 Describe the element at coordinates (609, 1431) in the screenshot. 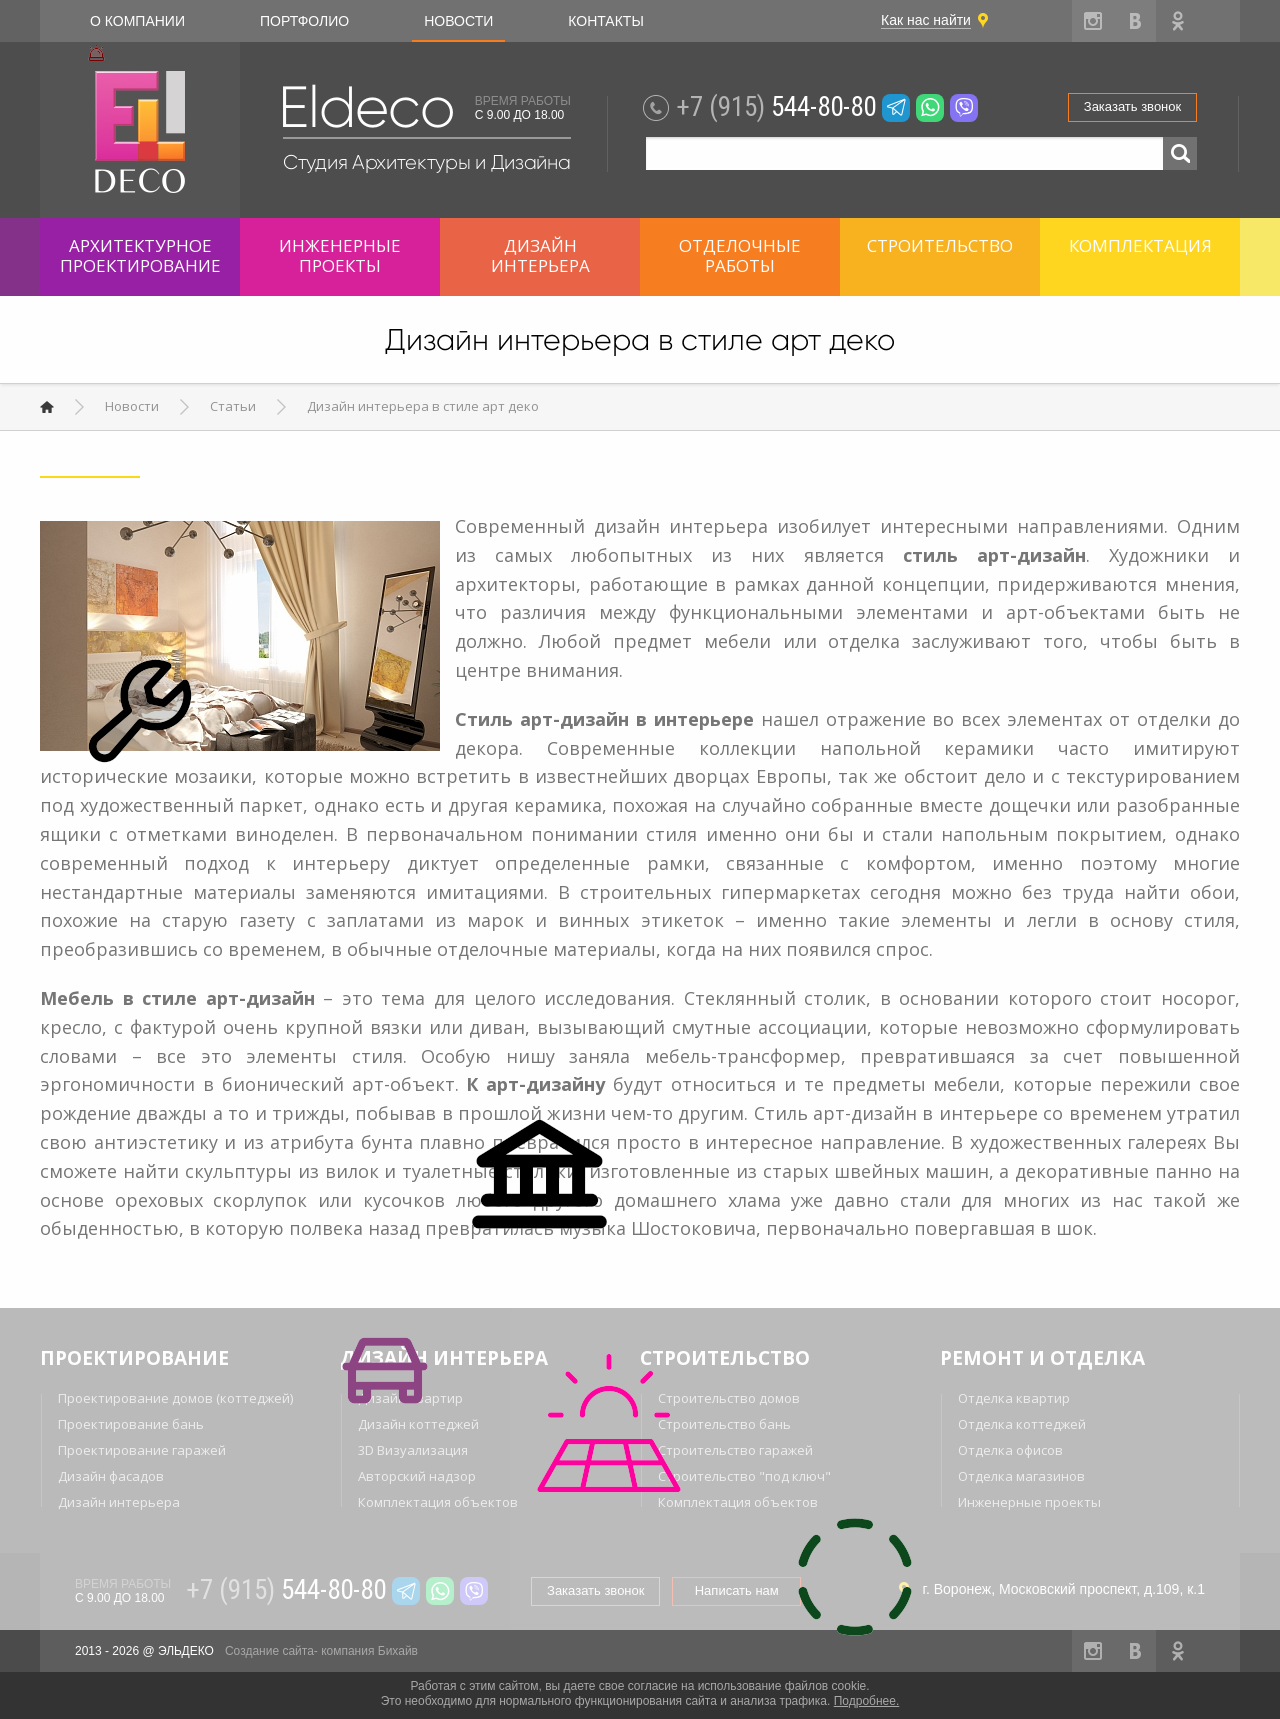

I see `access solar energy settings` at that location.